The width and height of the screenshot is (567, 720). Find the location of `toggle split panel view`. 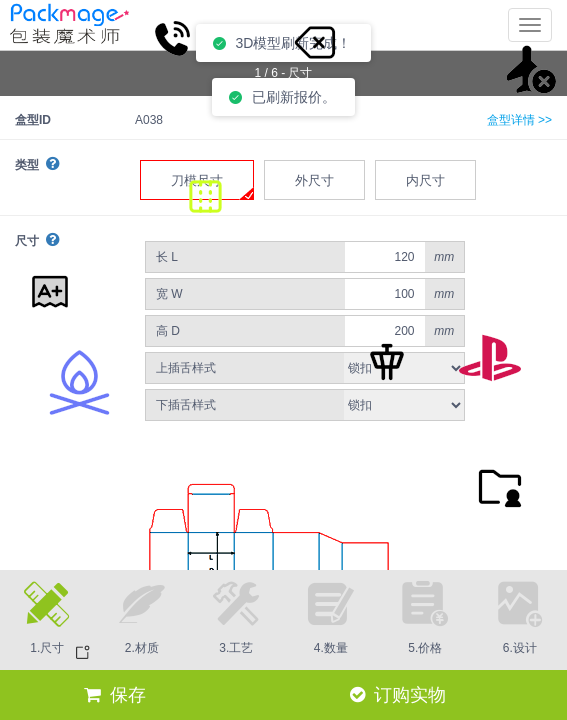

toggle split panel view is located at coordinates (205, 196).